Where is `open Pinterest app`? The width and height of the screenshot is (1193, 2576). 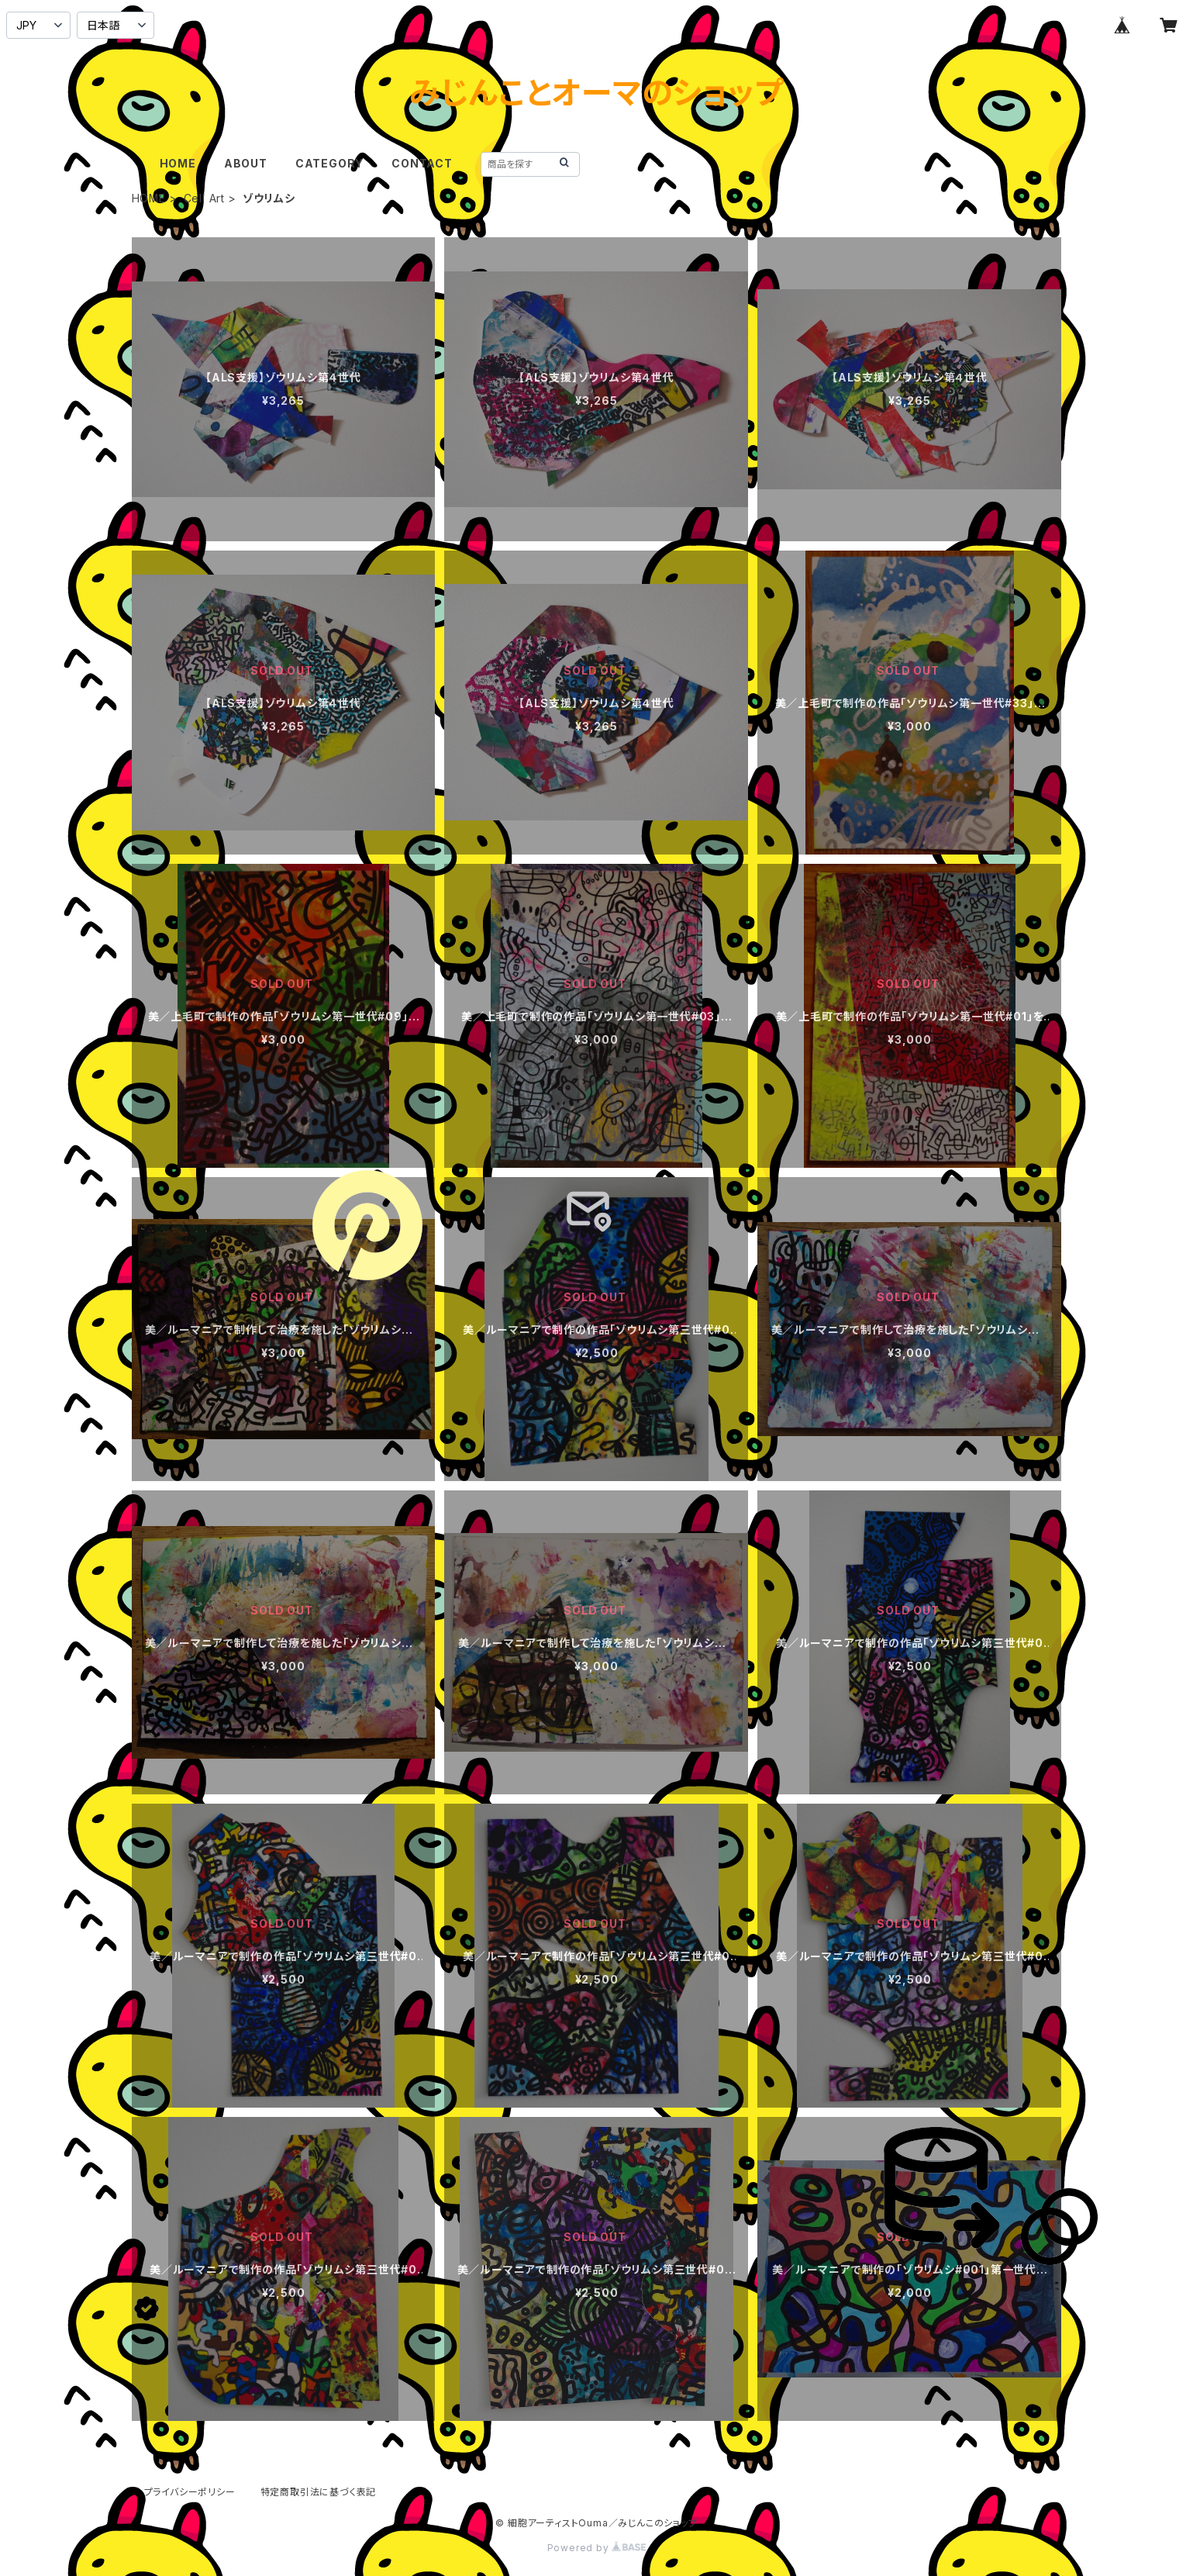
open Pinterest app is located at coordinates (367, 1225).